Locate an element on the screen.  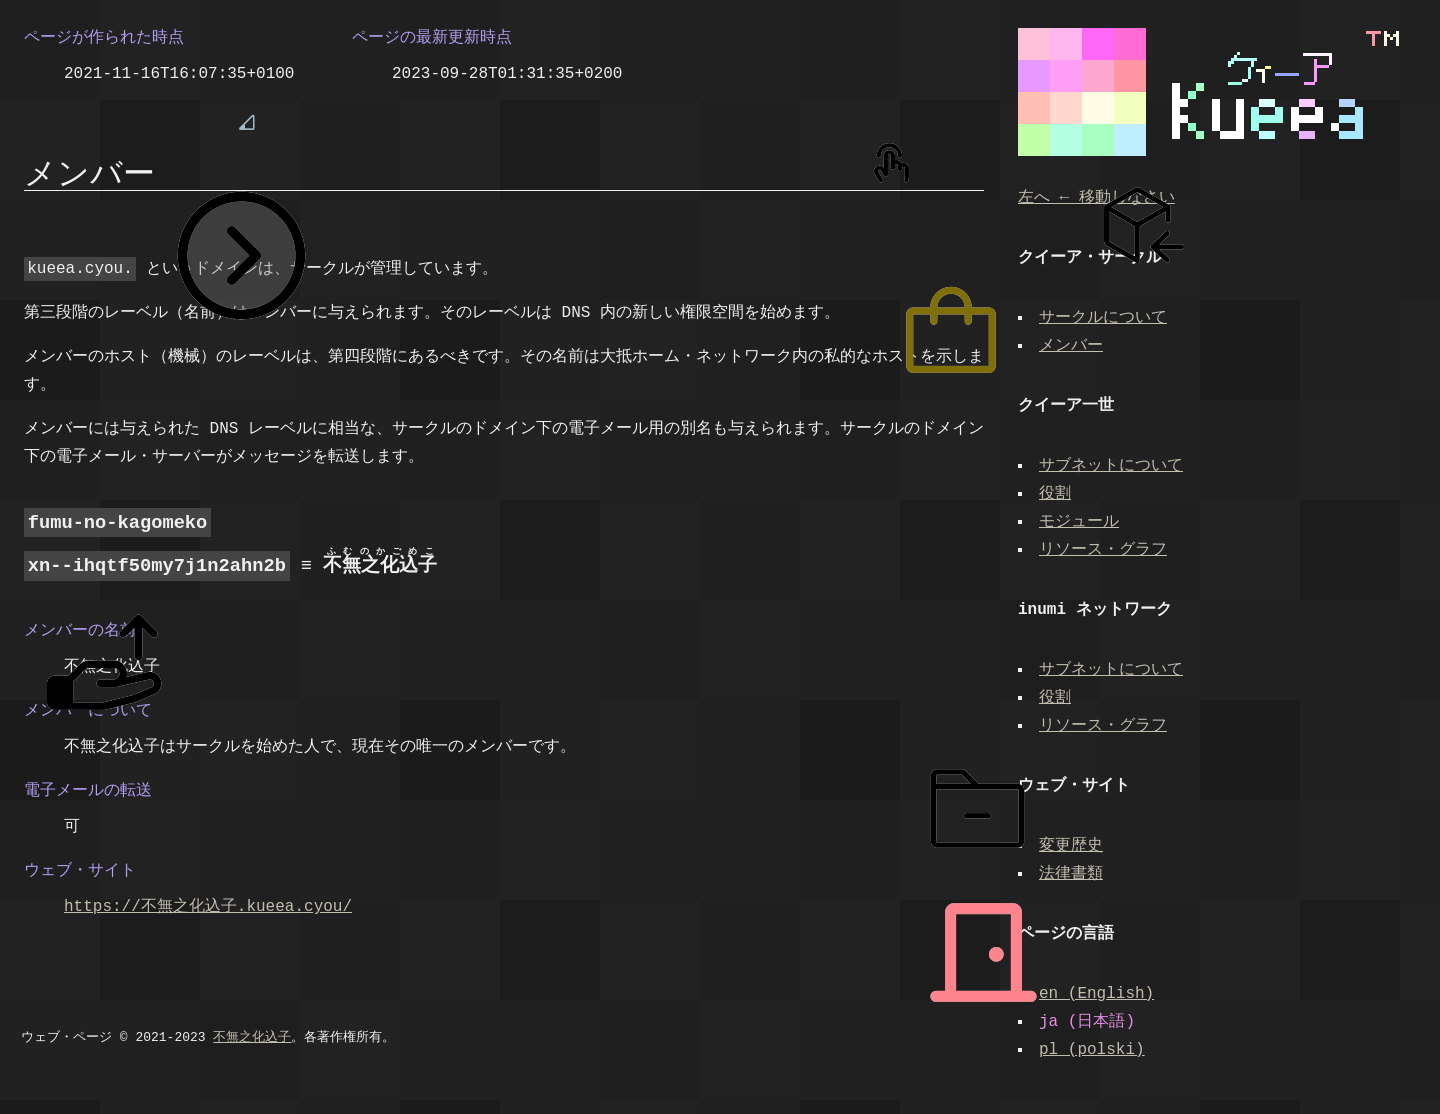
view your shopping bag is located at coordinates (951, 335).